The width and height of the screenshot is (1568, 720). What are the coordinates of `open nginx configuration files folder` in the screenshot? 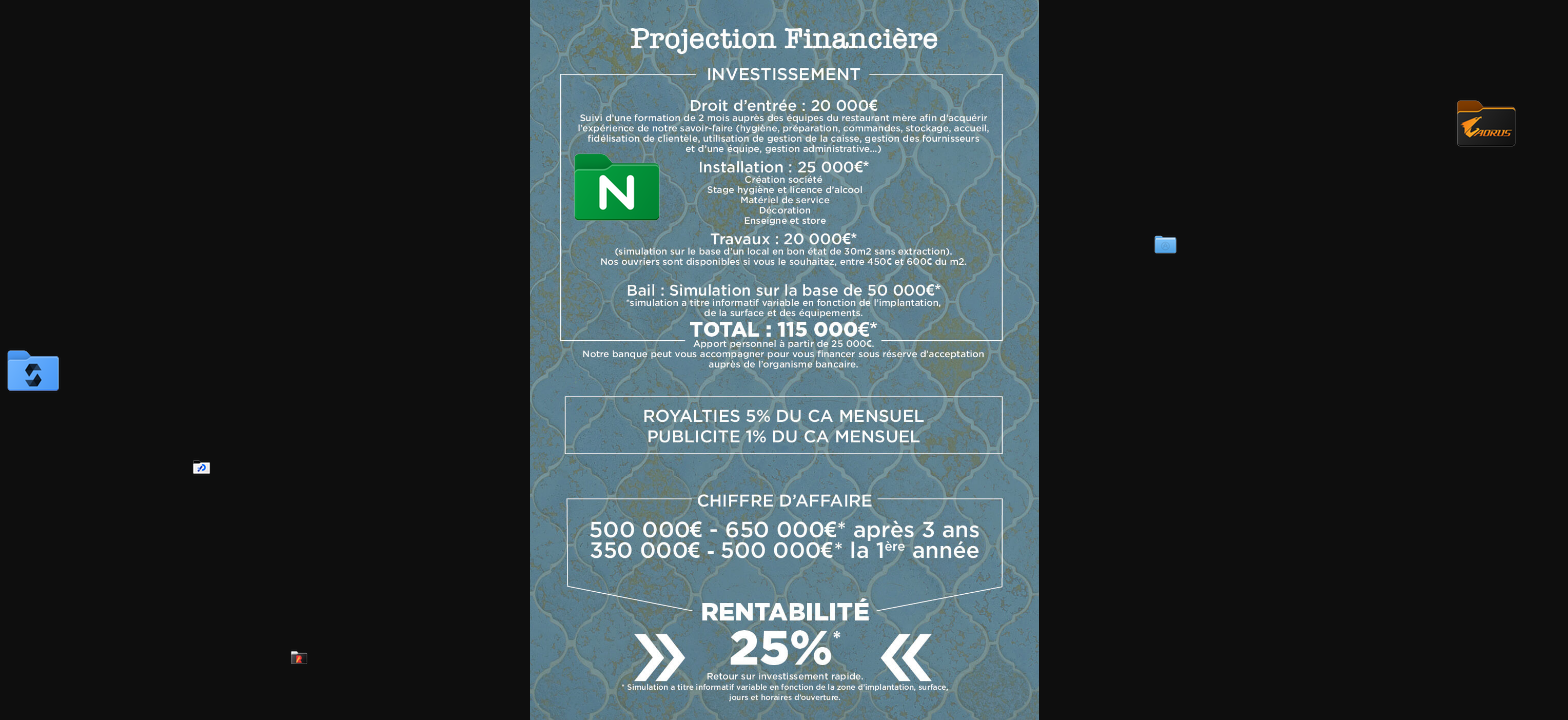 It's located at (616, 189).